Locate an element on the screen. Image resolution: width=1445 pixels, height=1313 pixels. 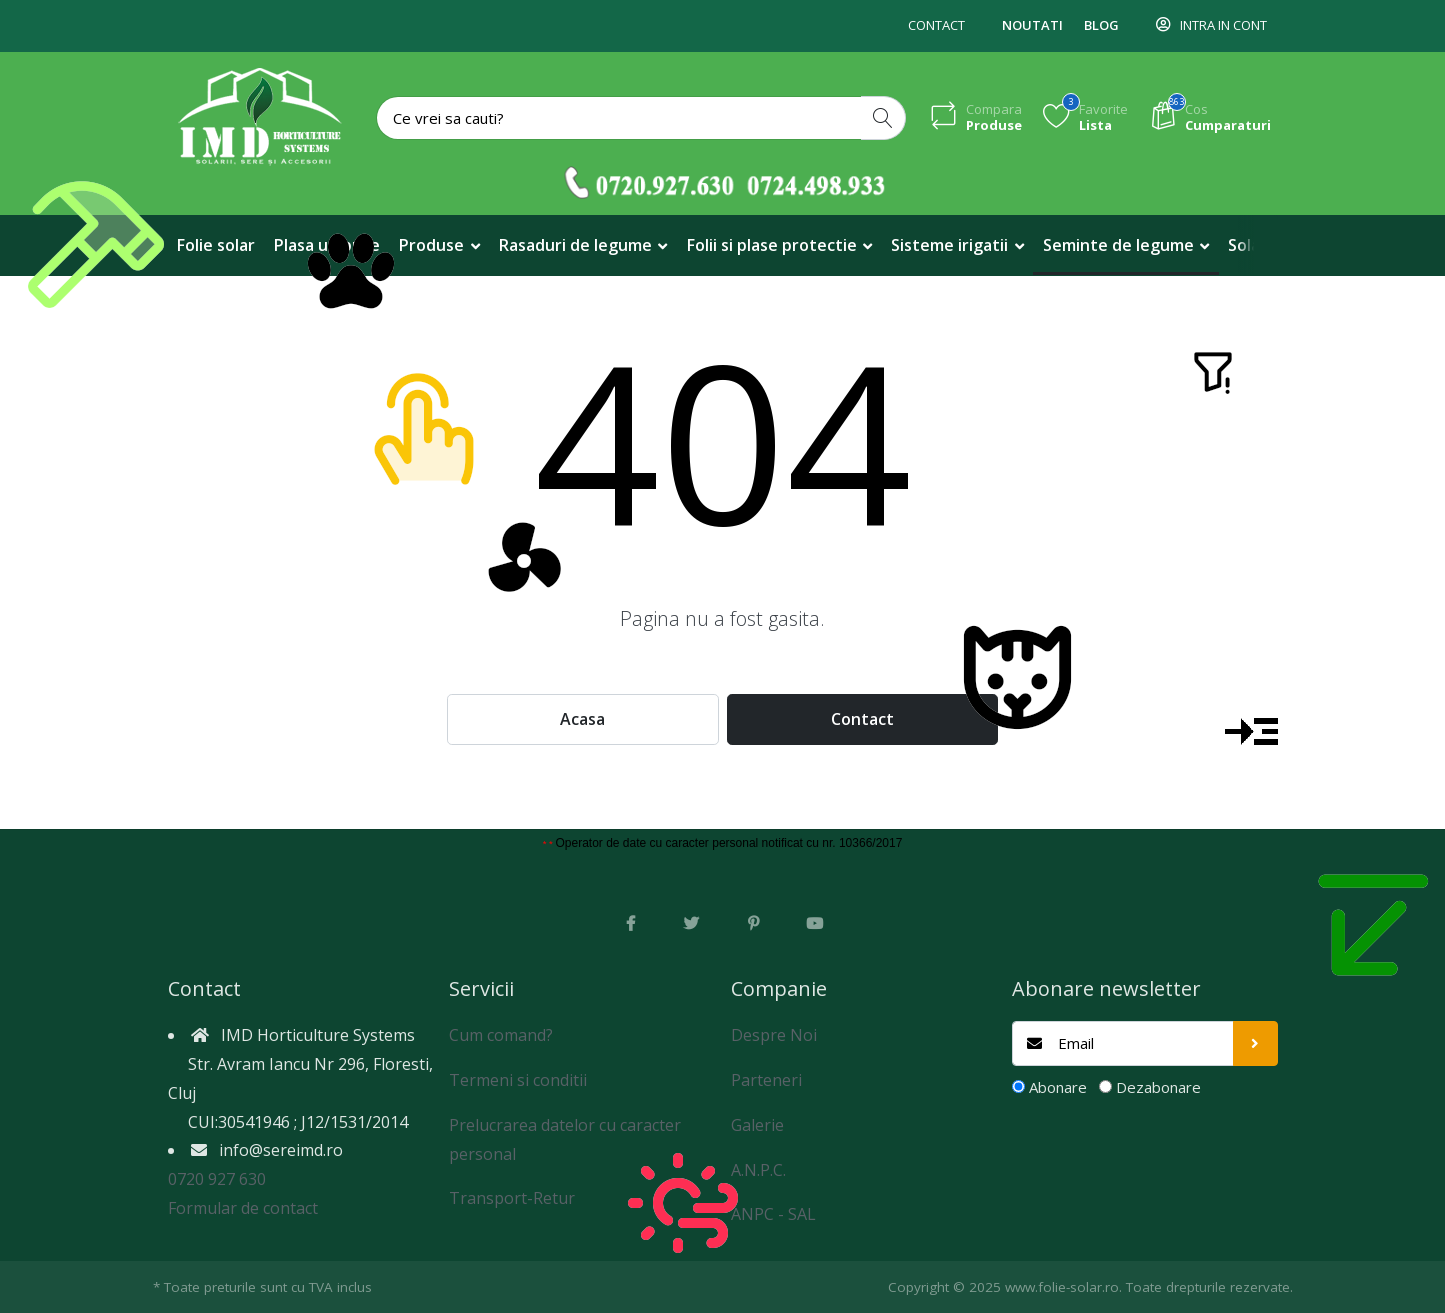
tap to interact with this element is located at coordinates (424, 431).